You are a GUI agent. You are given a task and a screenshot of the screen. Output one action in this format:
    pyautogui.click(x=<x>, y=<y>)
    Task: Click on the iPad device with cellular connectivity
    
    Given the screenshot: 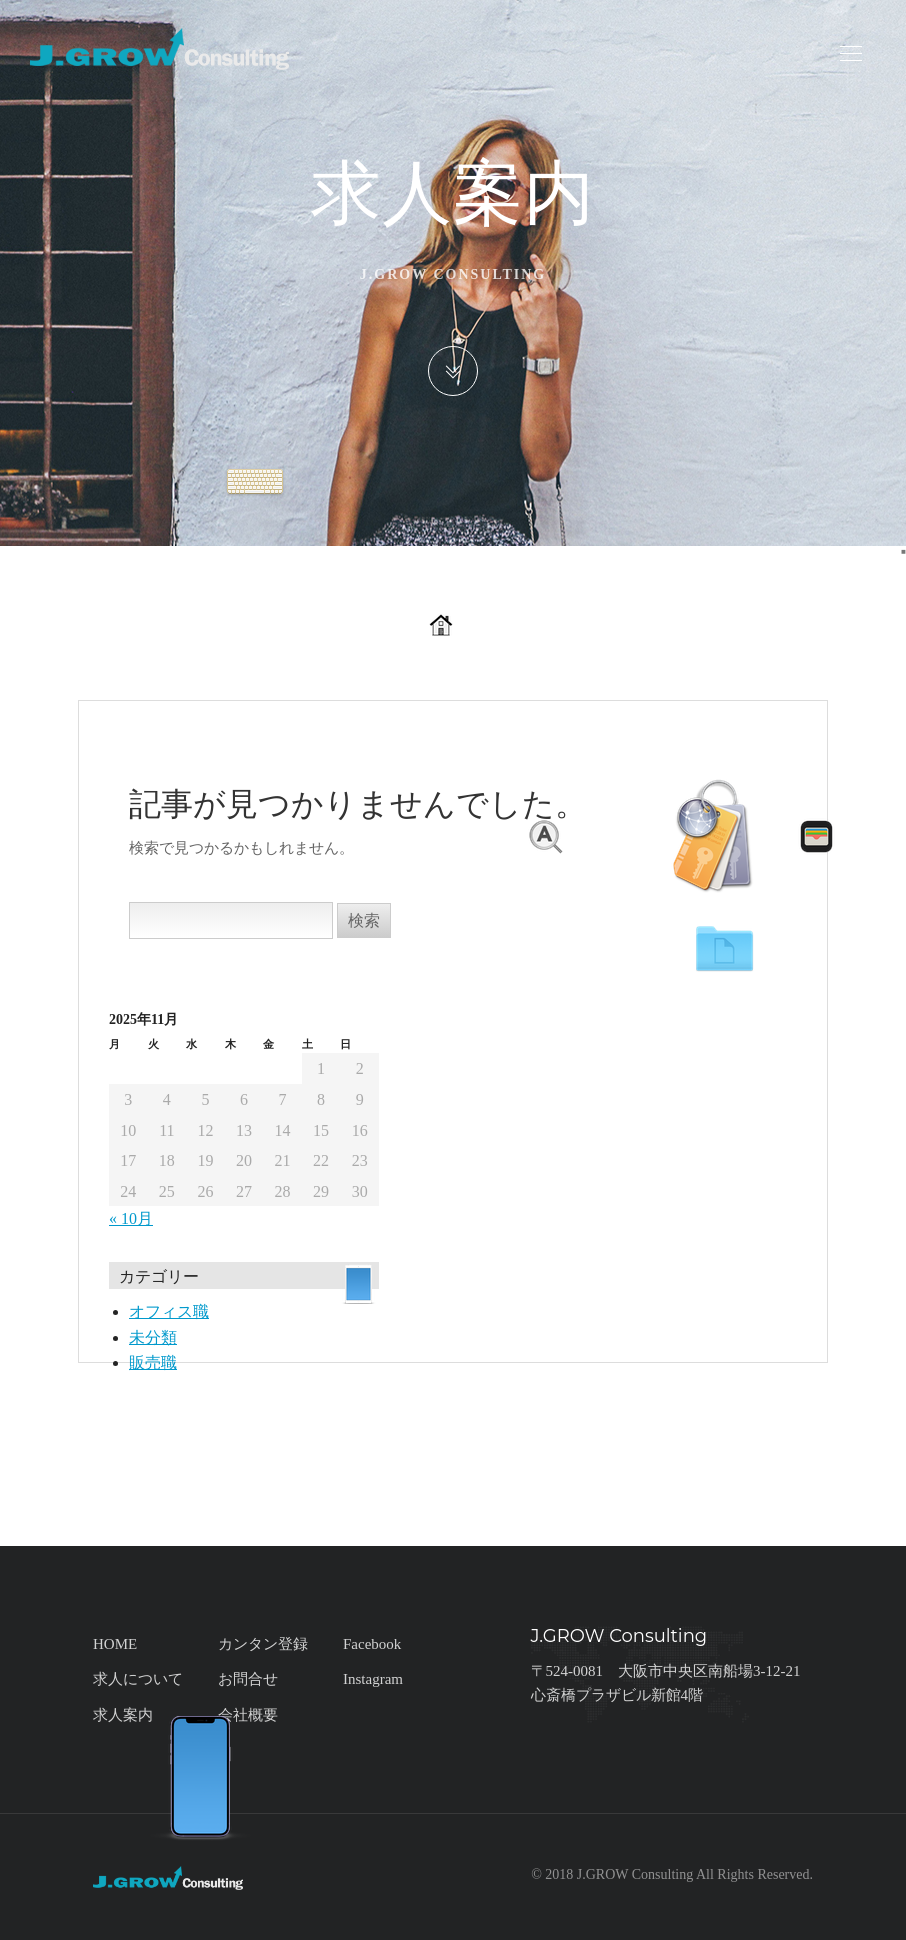 What is the action you would take?
    pyautogui.click(x=358, y=1284)
    